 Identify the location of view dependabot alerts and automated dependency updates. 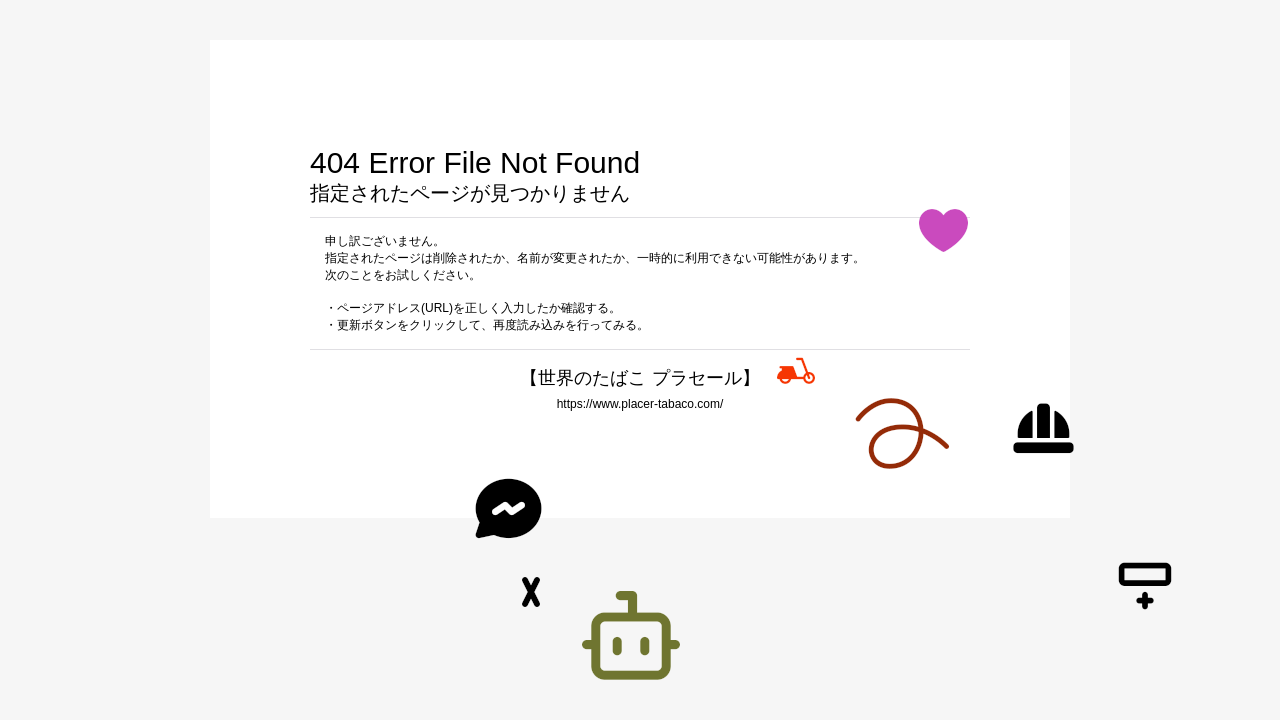
(631, 640).